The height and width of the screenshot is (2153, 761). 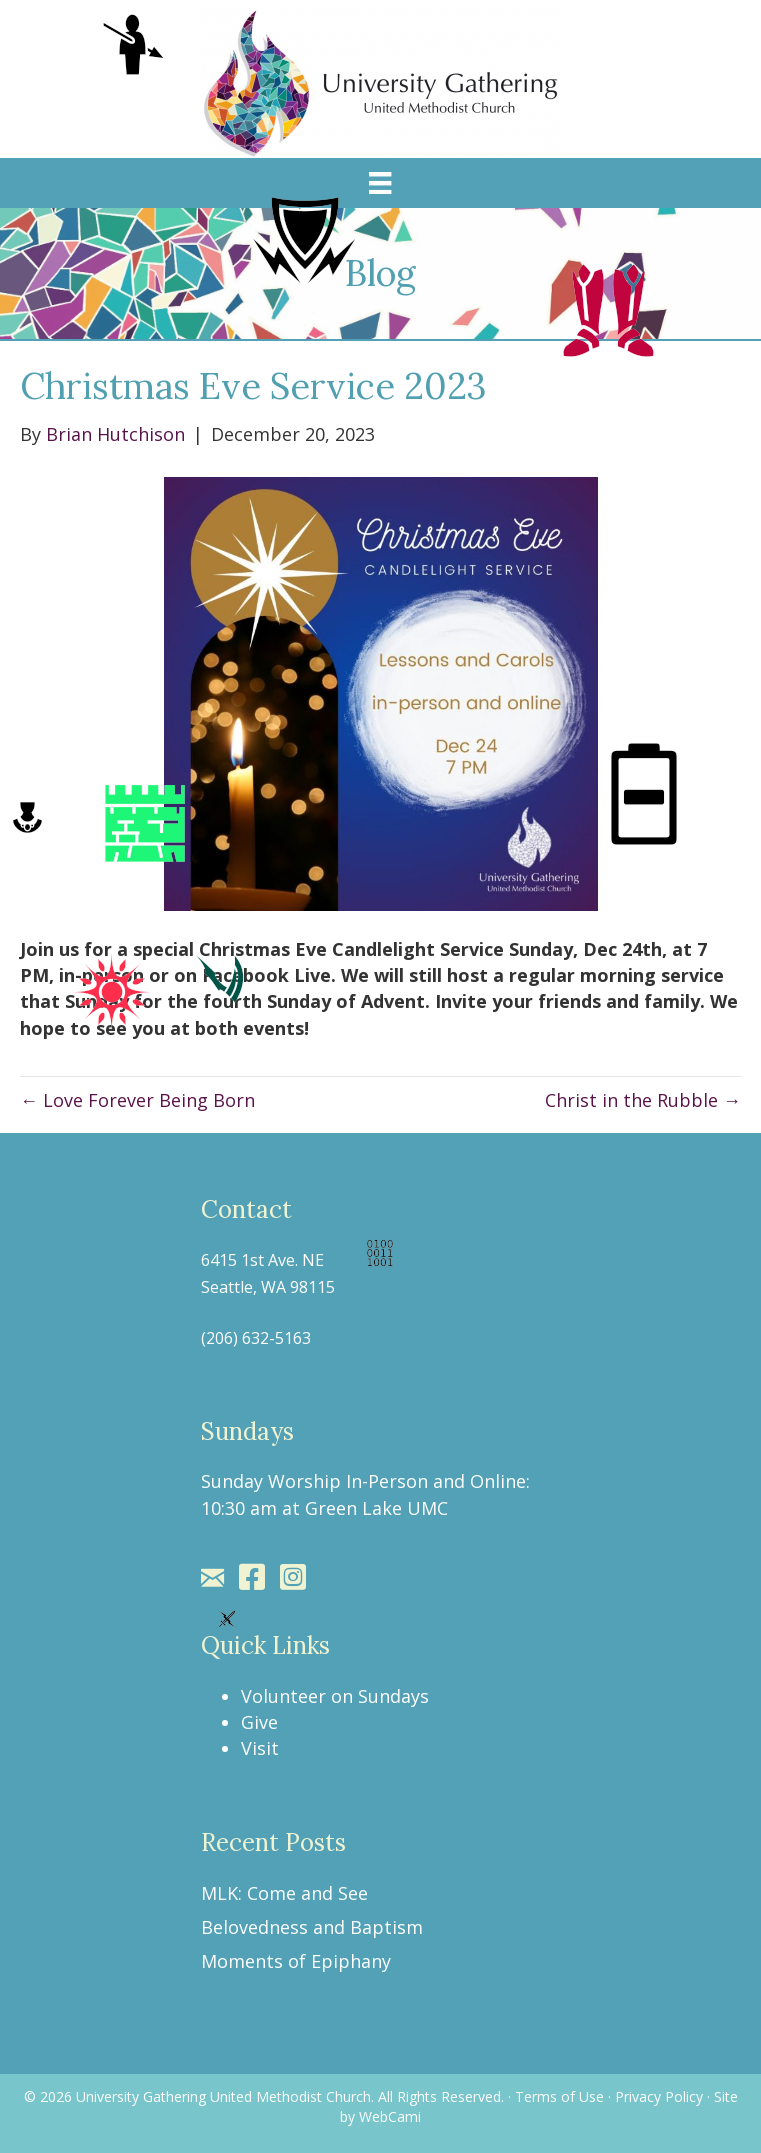 I want to click on select zeus's lightning sword weapon, so click(x=227, y=1619).